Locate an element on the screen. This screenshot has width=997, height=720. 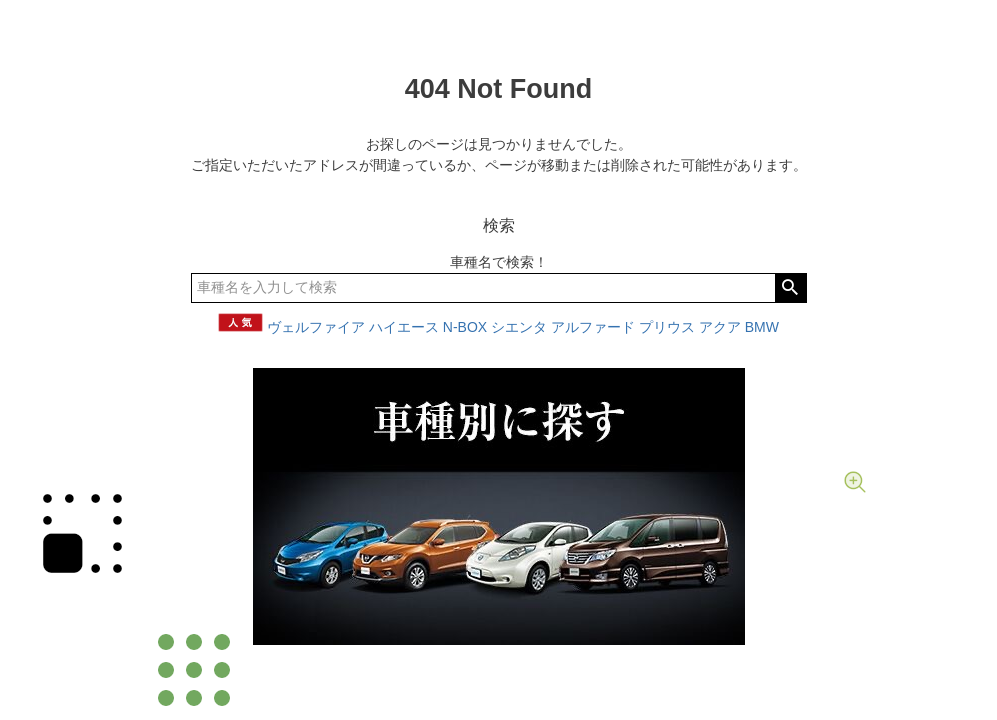
open app drawer or launcher is located at coordinates (194, 670).